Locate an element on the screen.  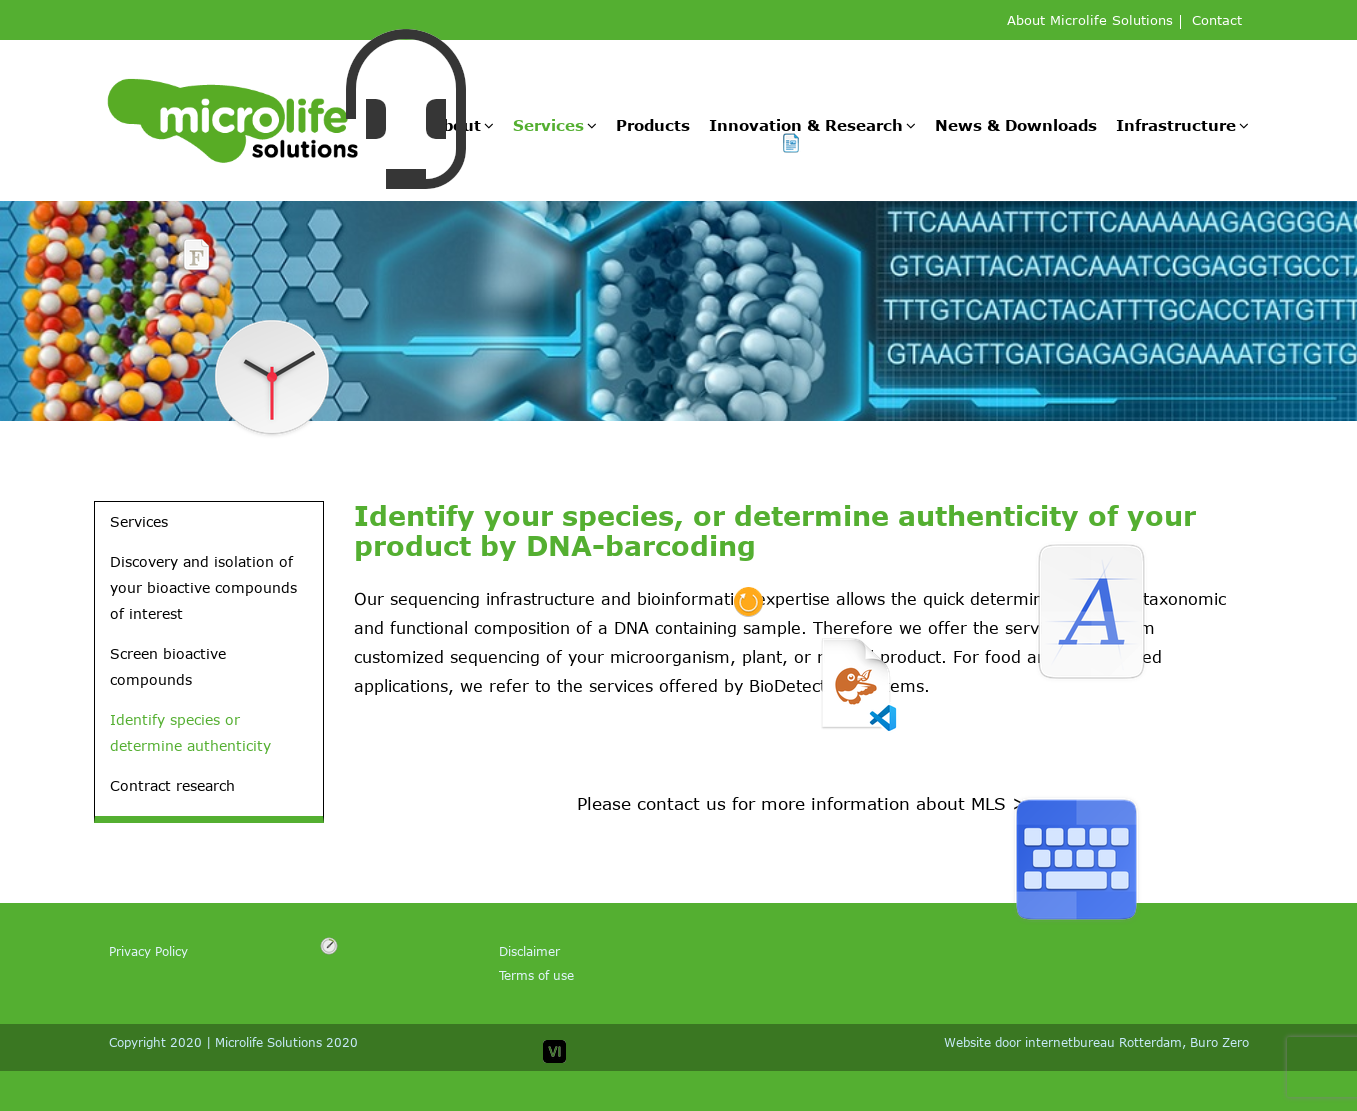
bower package manager file in Visual Studio Code is located at coordinates (856, 685).